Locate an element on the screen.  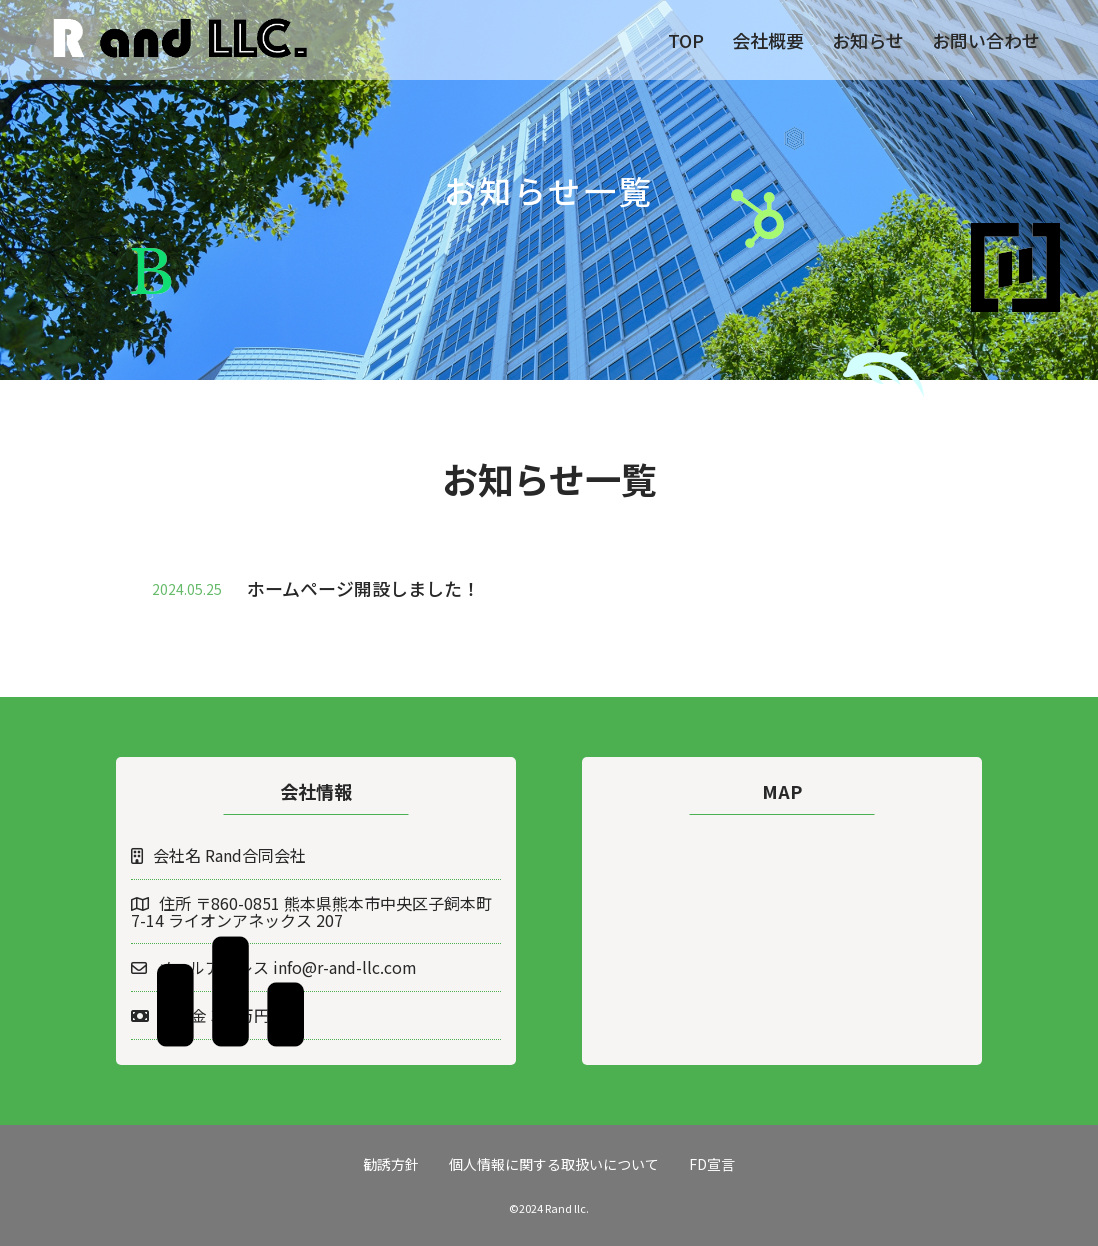
open HubSpot integration is located at coordinates (757, 218).